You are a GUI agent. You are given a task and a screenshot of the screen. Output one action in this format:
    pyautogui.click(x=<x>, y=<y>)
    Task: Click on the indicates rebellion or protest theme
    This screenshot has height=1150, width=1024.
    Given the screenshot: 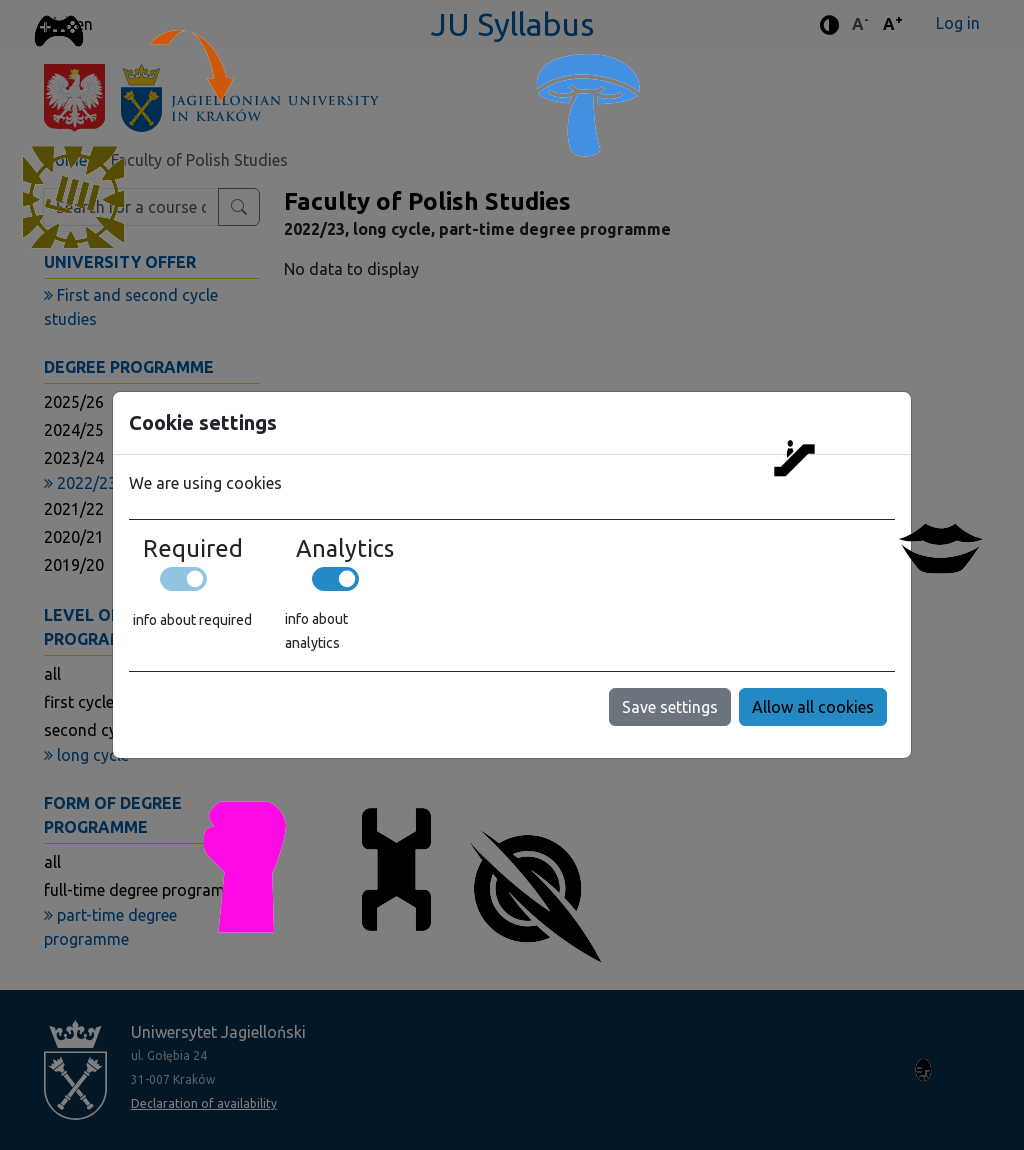 What is the action you would take?
    pyautogui.click(x=245, y=867)
    